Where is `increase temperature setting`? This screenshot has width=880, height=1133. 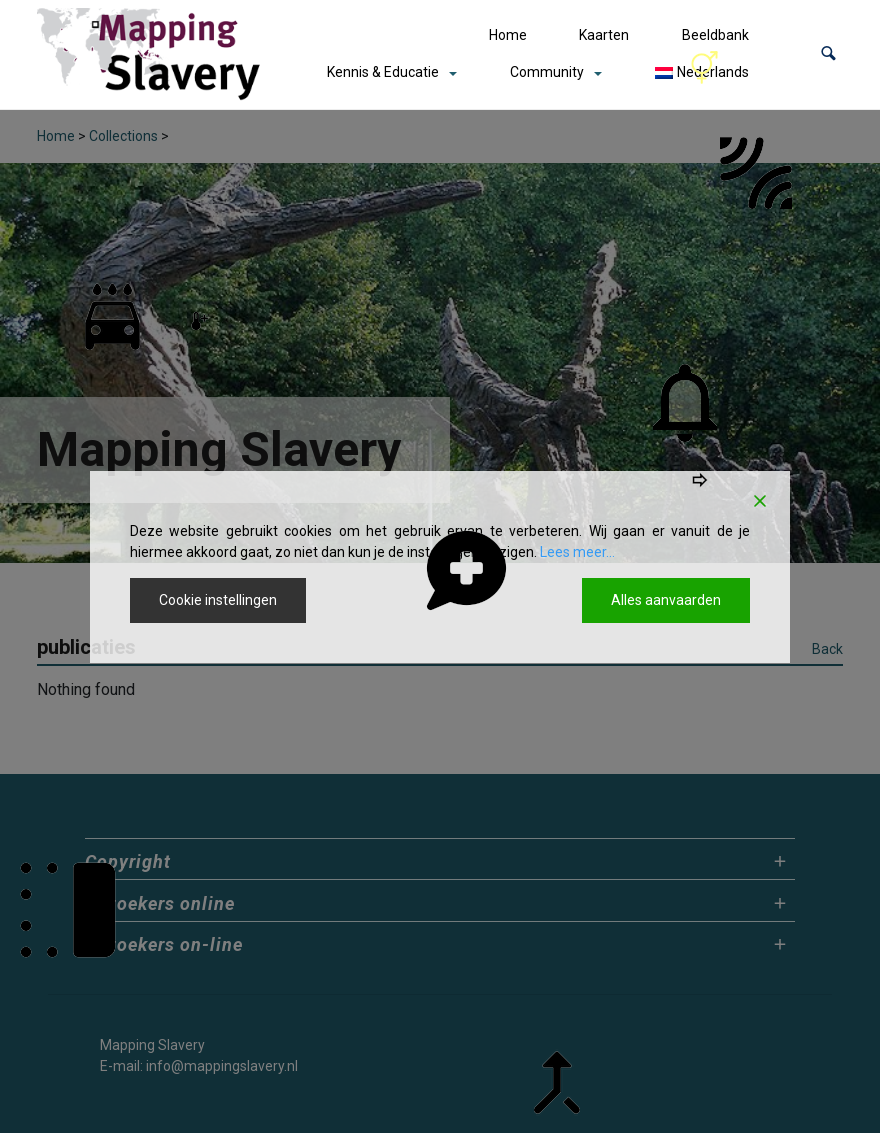
increase temperature setting is located at coordinates (198, 321).